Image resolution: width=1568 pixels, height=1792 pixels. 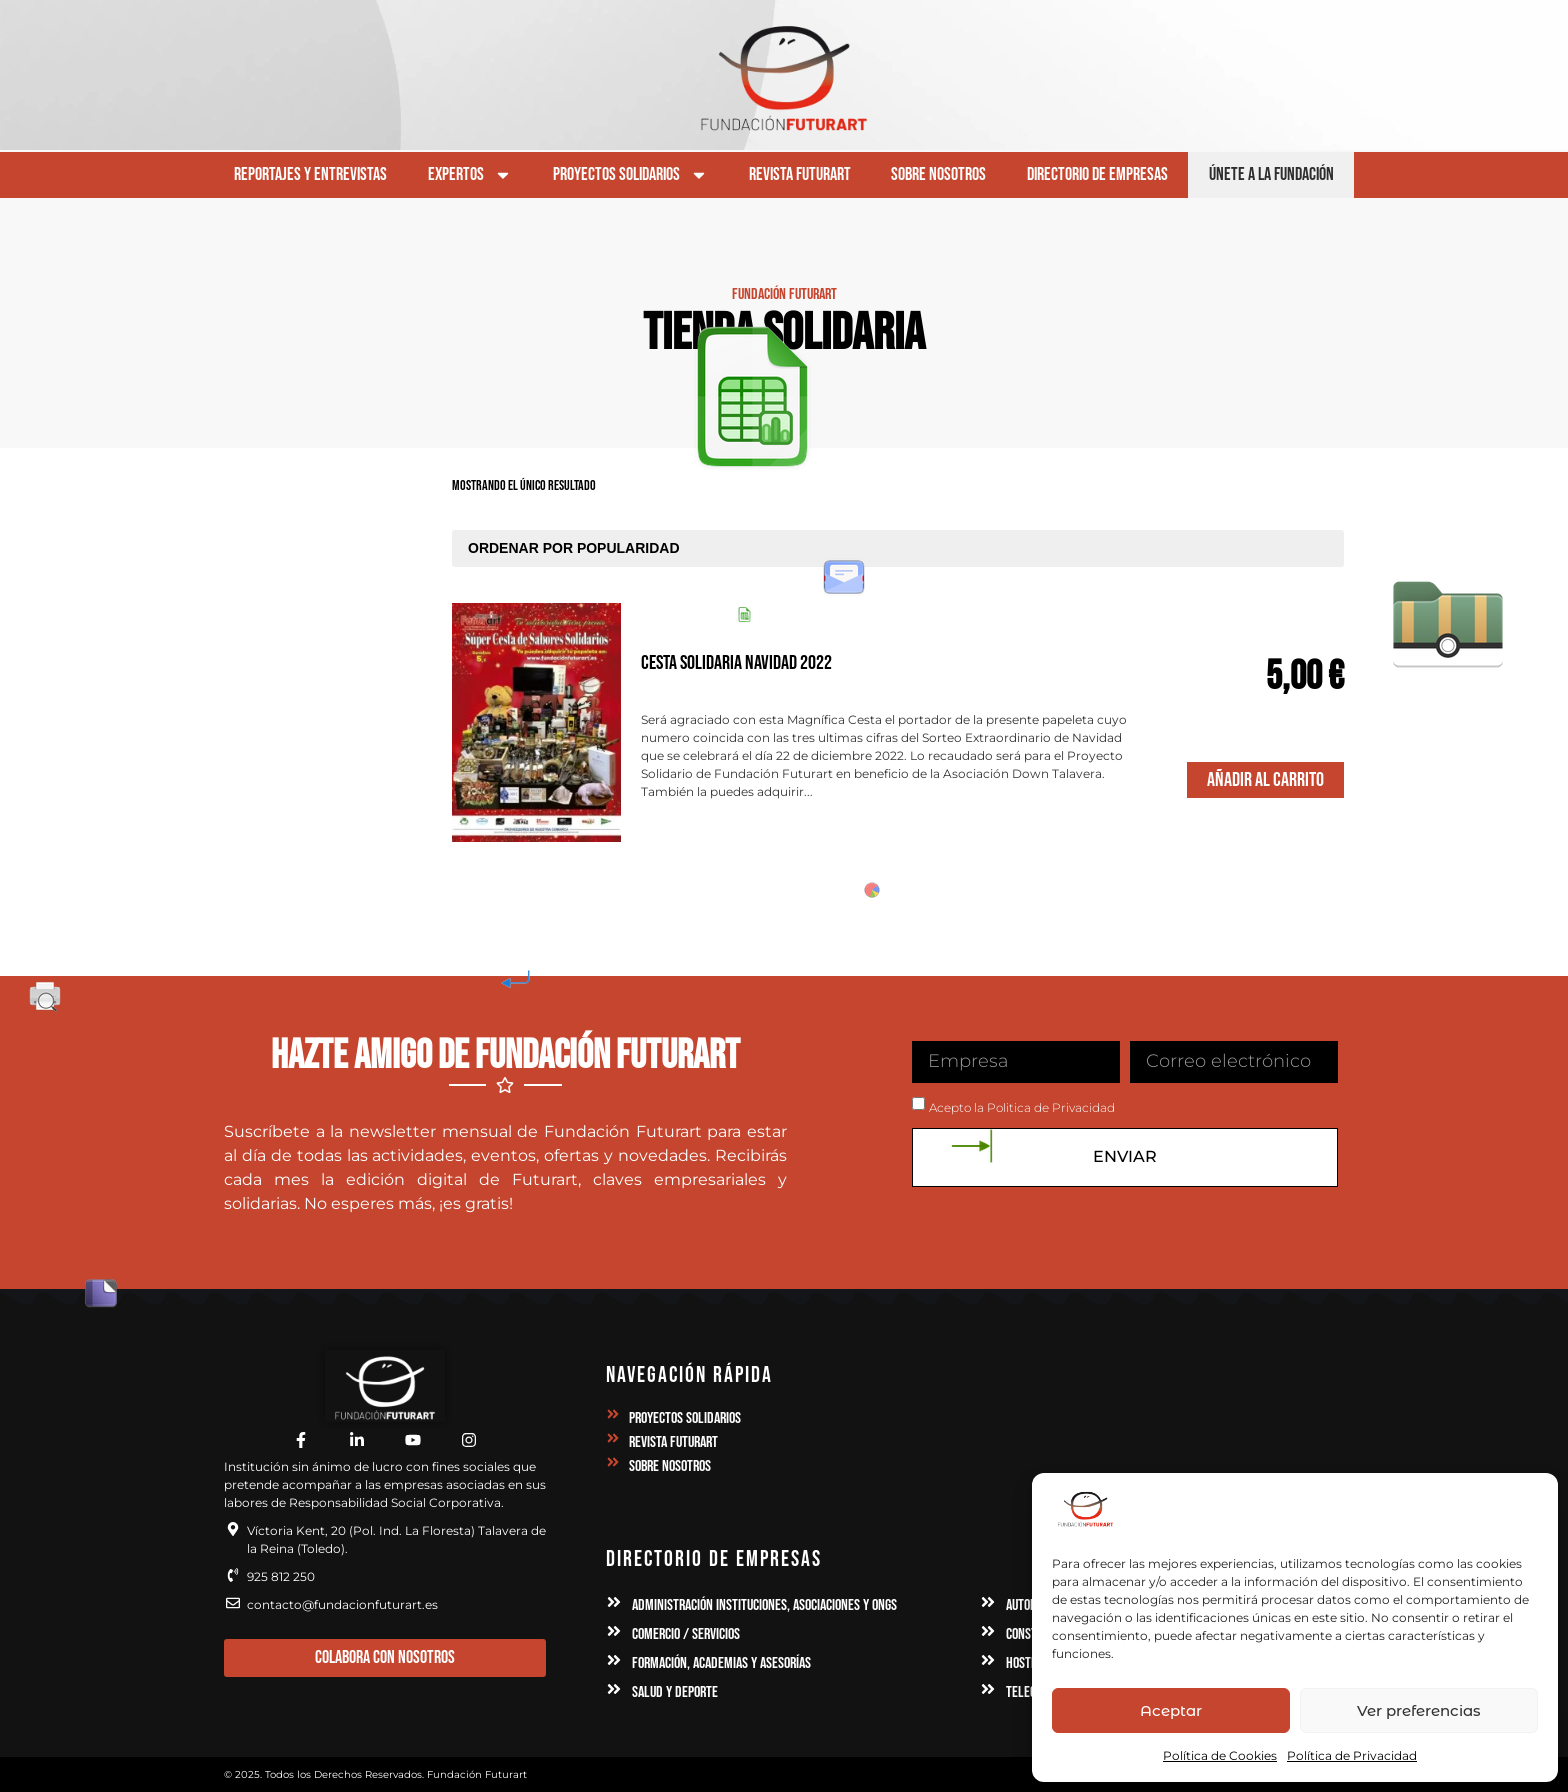 I want to click on change desktop wallpaper settings, so click(x=101, y=1292).